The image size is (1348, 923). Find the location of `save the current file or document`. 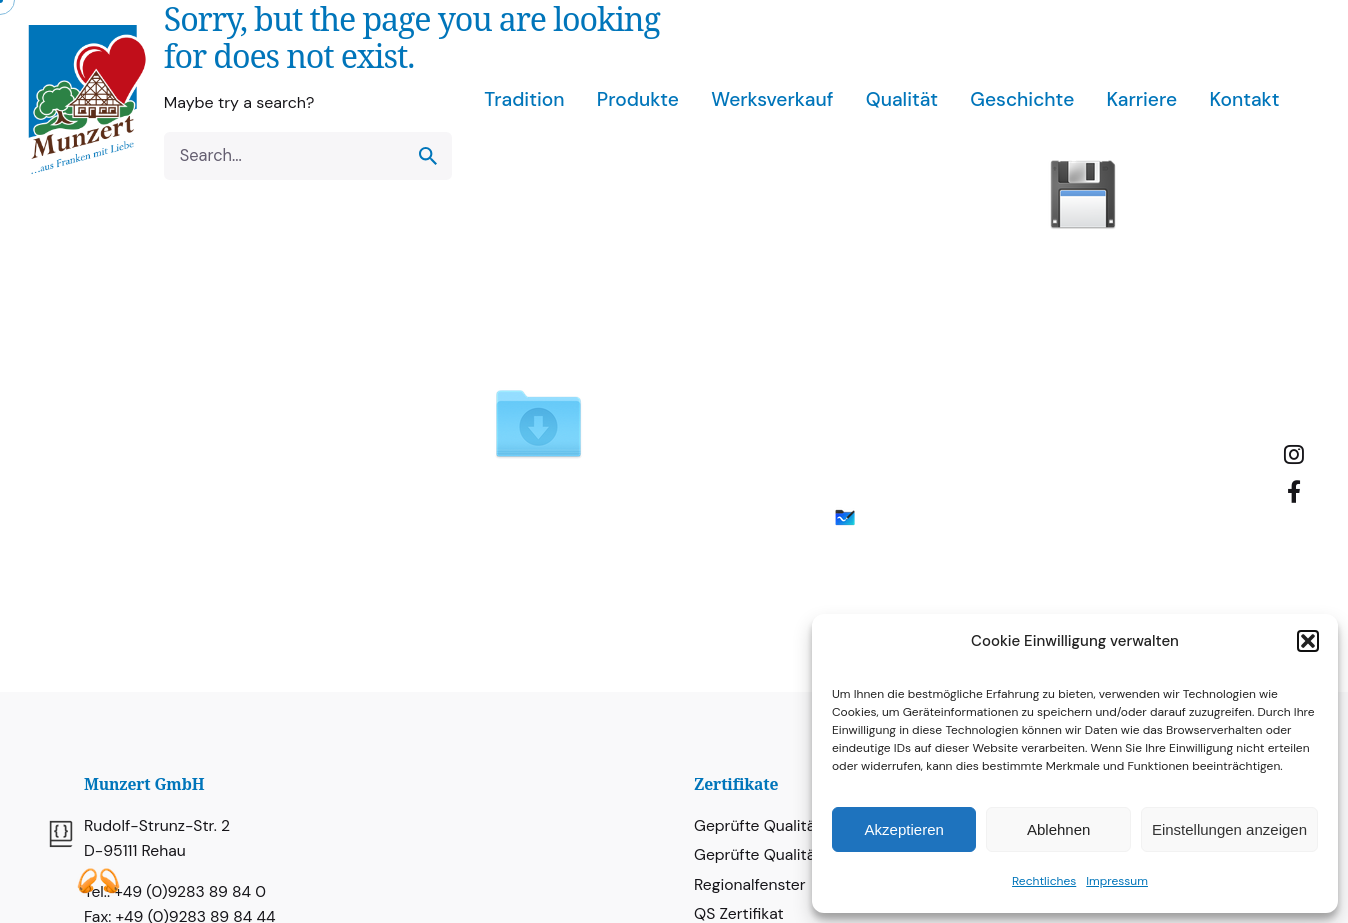

save the current file or document is located at coordinates (1083, 195).